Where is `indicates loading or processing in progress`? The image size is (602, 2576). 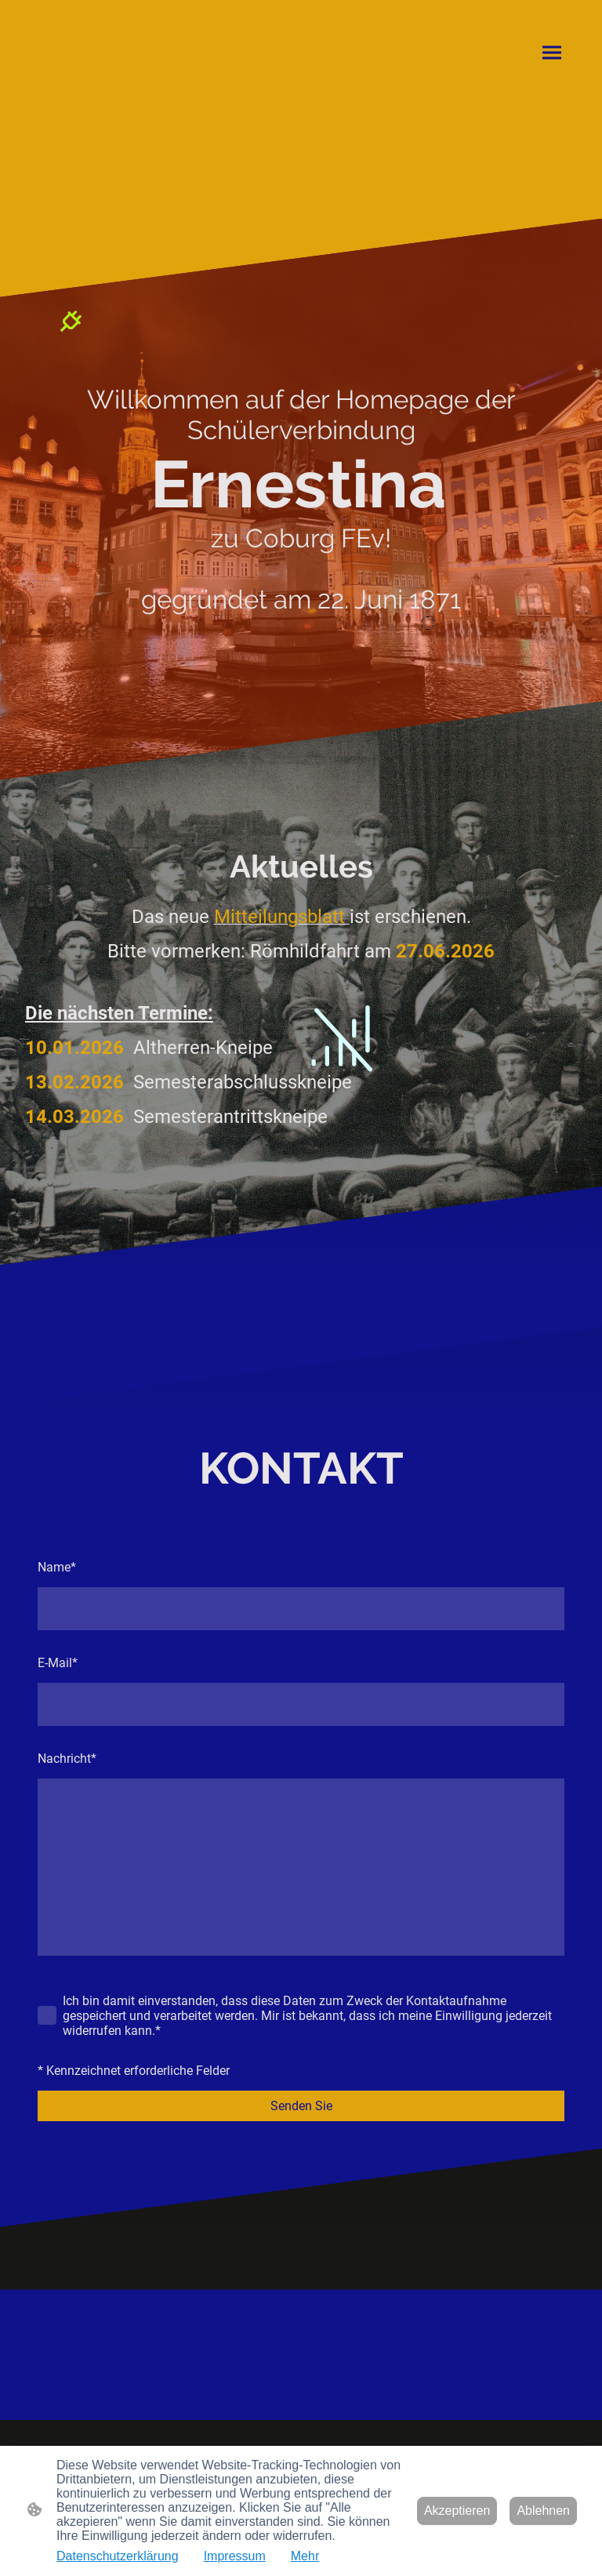
indicates loading or processing in progress is located at coordinates (427, 623).